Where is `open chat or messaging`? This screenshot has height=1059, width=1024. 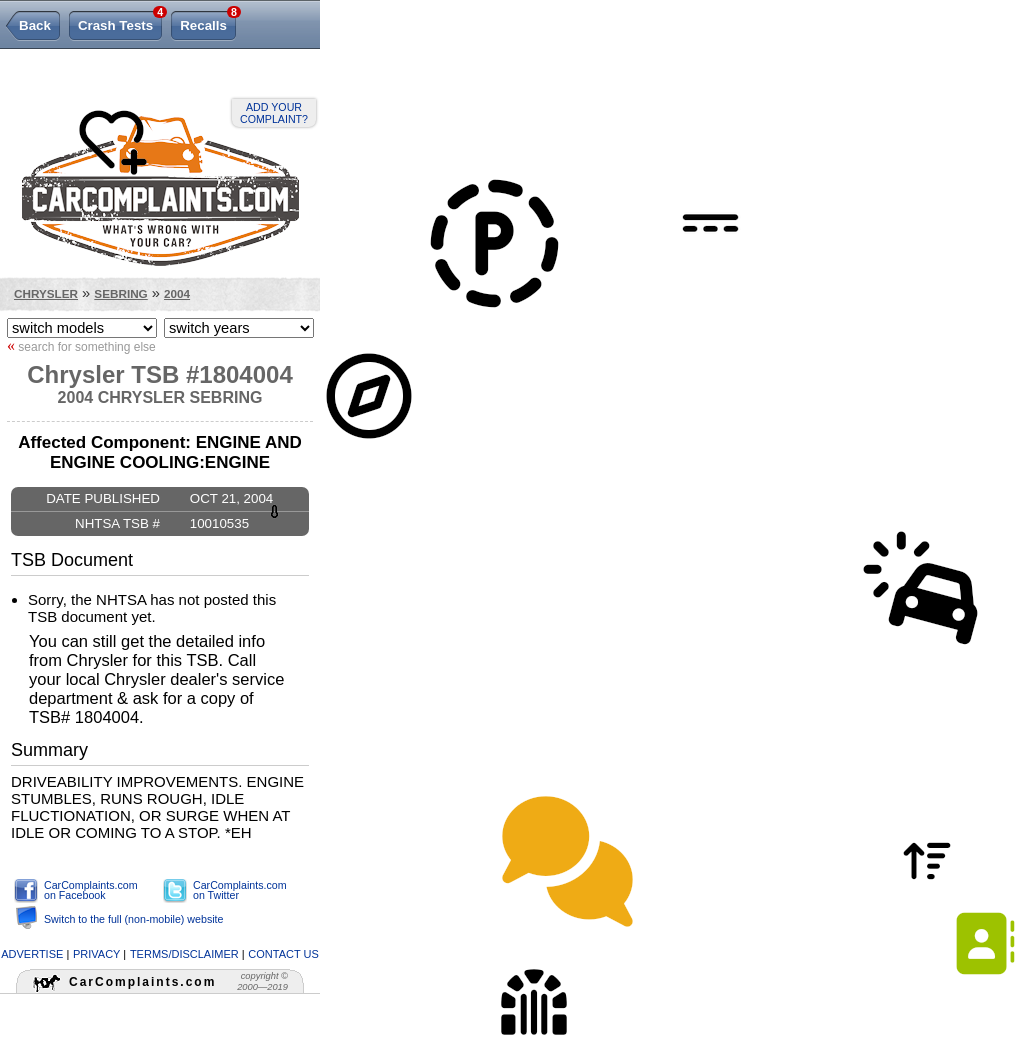 open chat or messaging is located at coordinates (567, 861).